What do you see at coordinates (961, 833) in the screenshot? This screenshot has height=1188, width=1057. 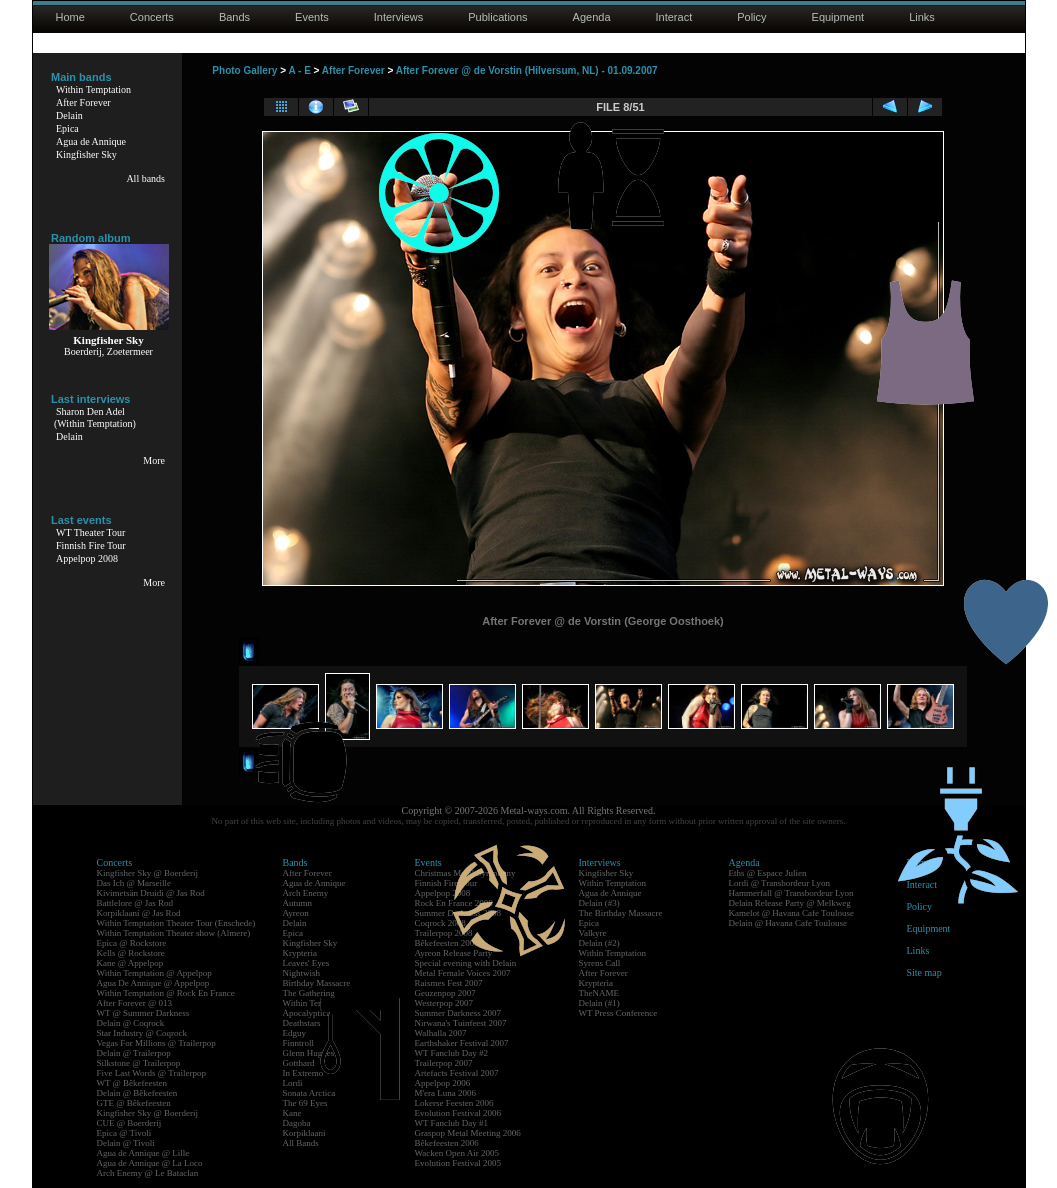 I see `indicates eco-friendly or sustainable energy mode` at bounding box center [961, 833].